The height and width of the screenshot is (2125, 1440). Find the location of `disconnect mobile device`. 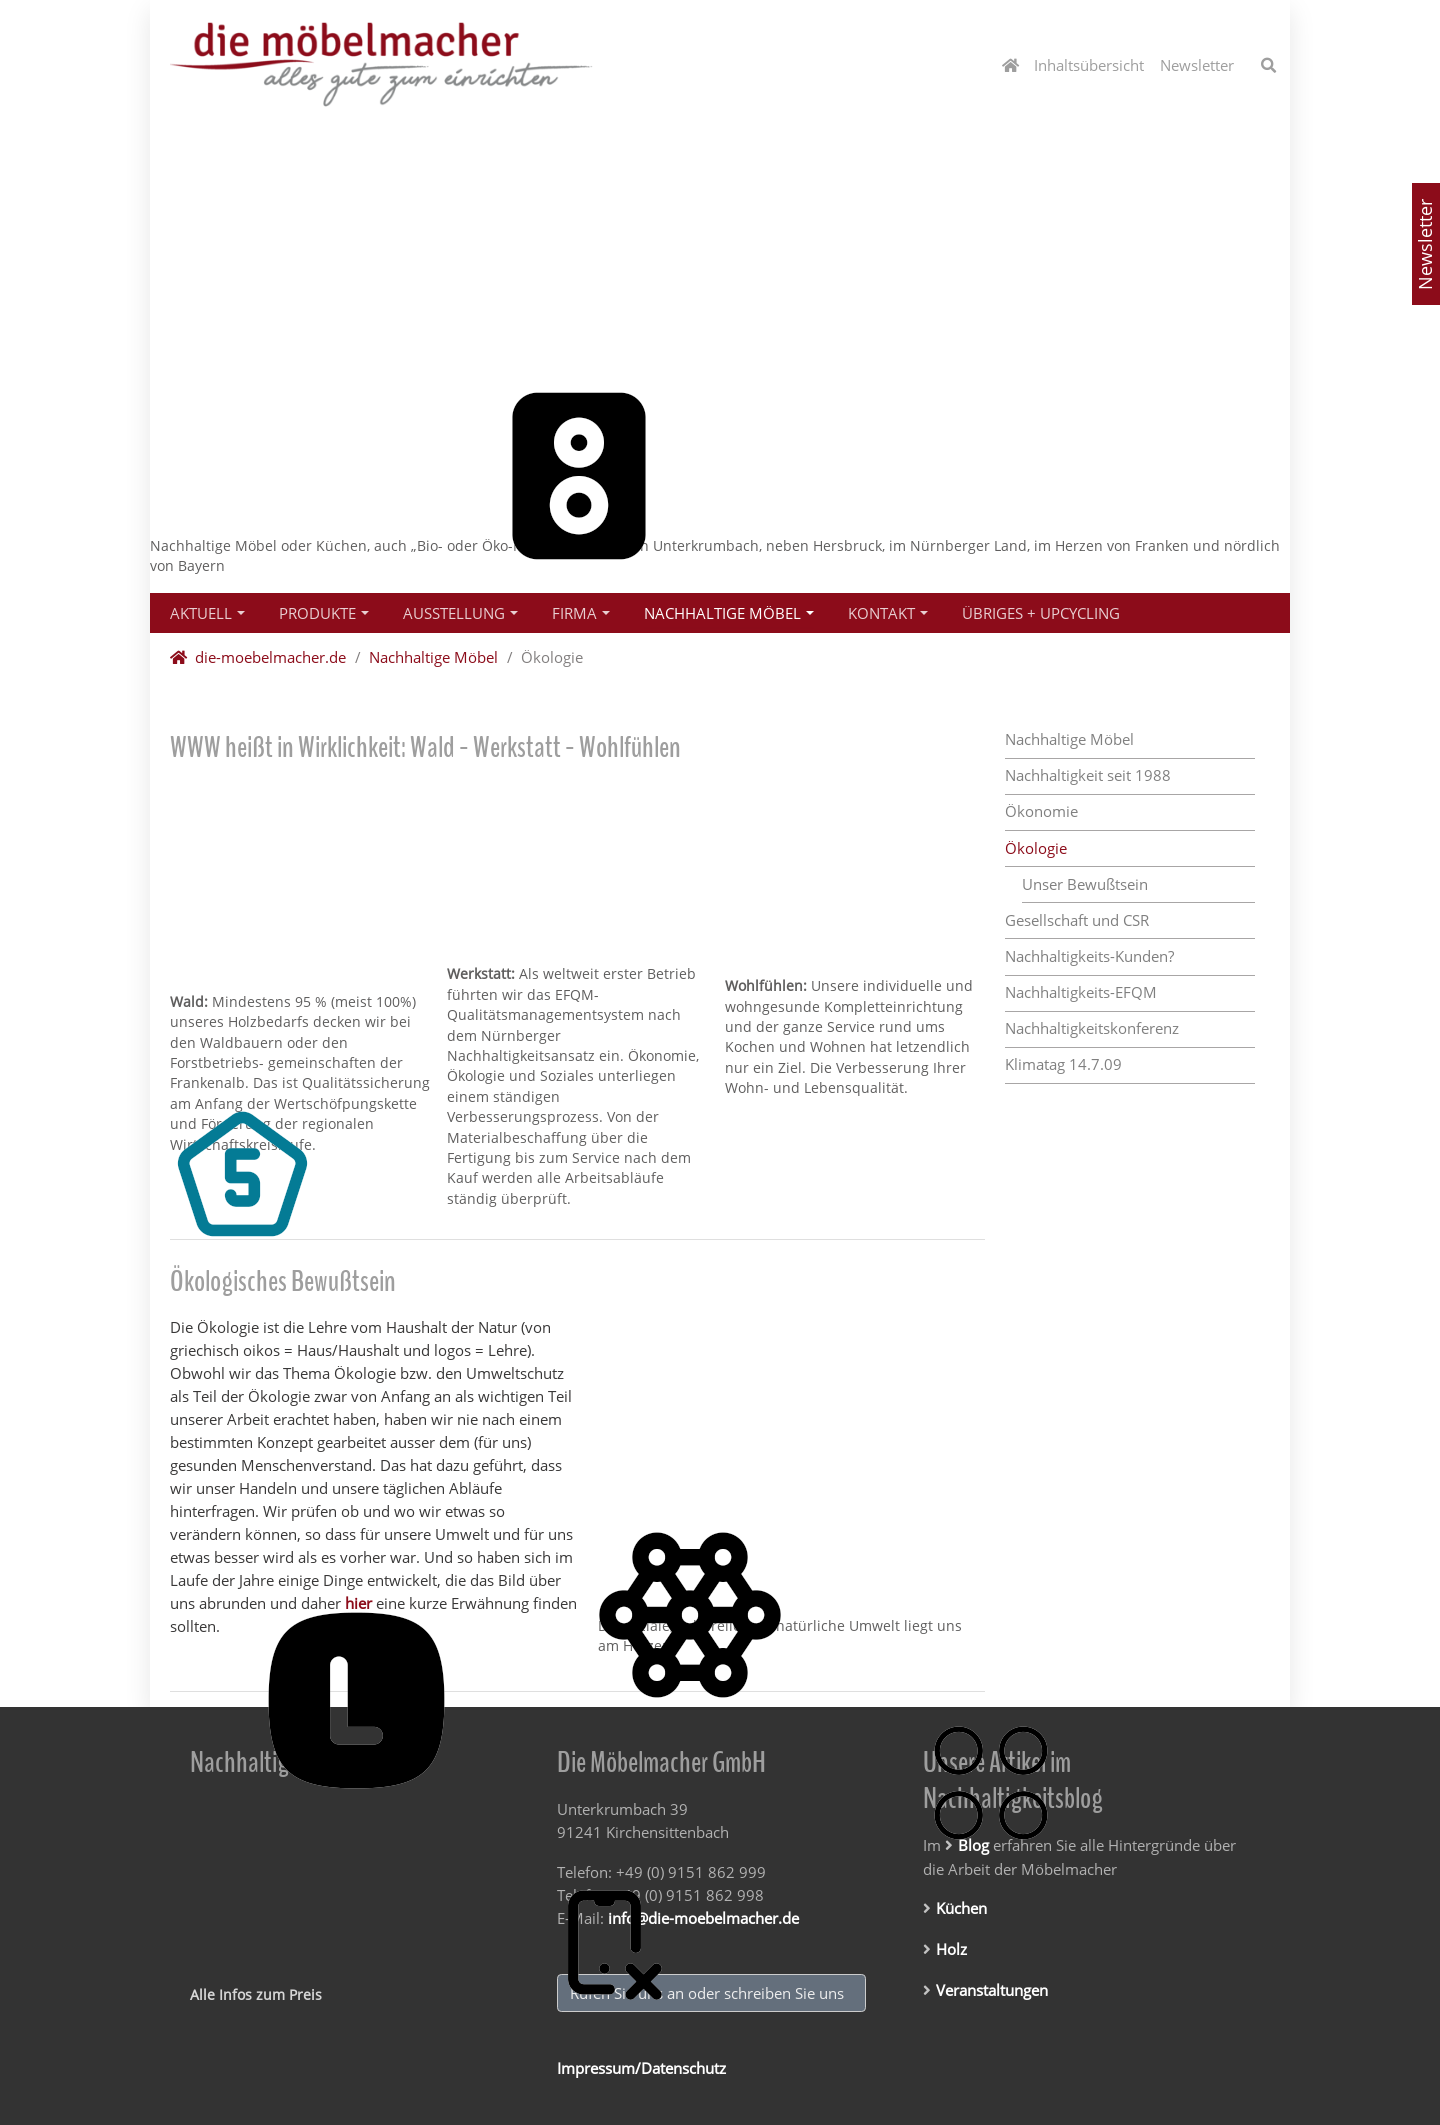

disconnect mobile device is located at coordinates (604, 1942).